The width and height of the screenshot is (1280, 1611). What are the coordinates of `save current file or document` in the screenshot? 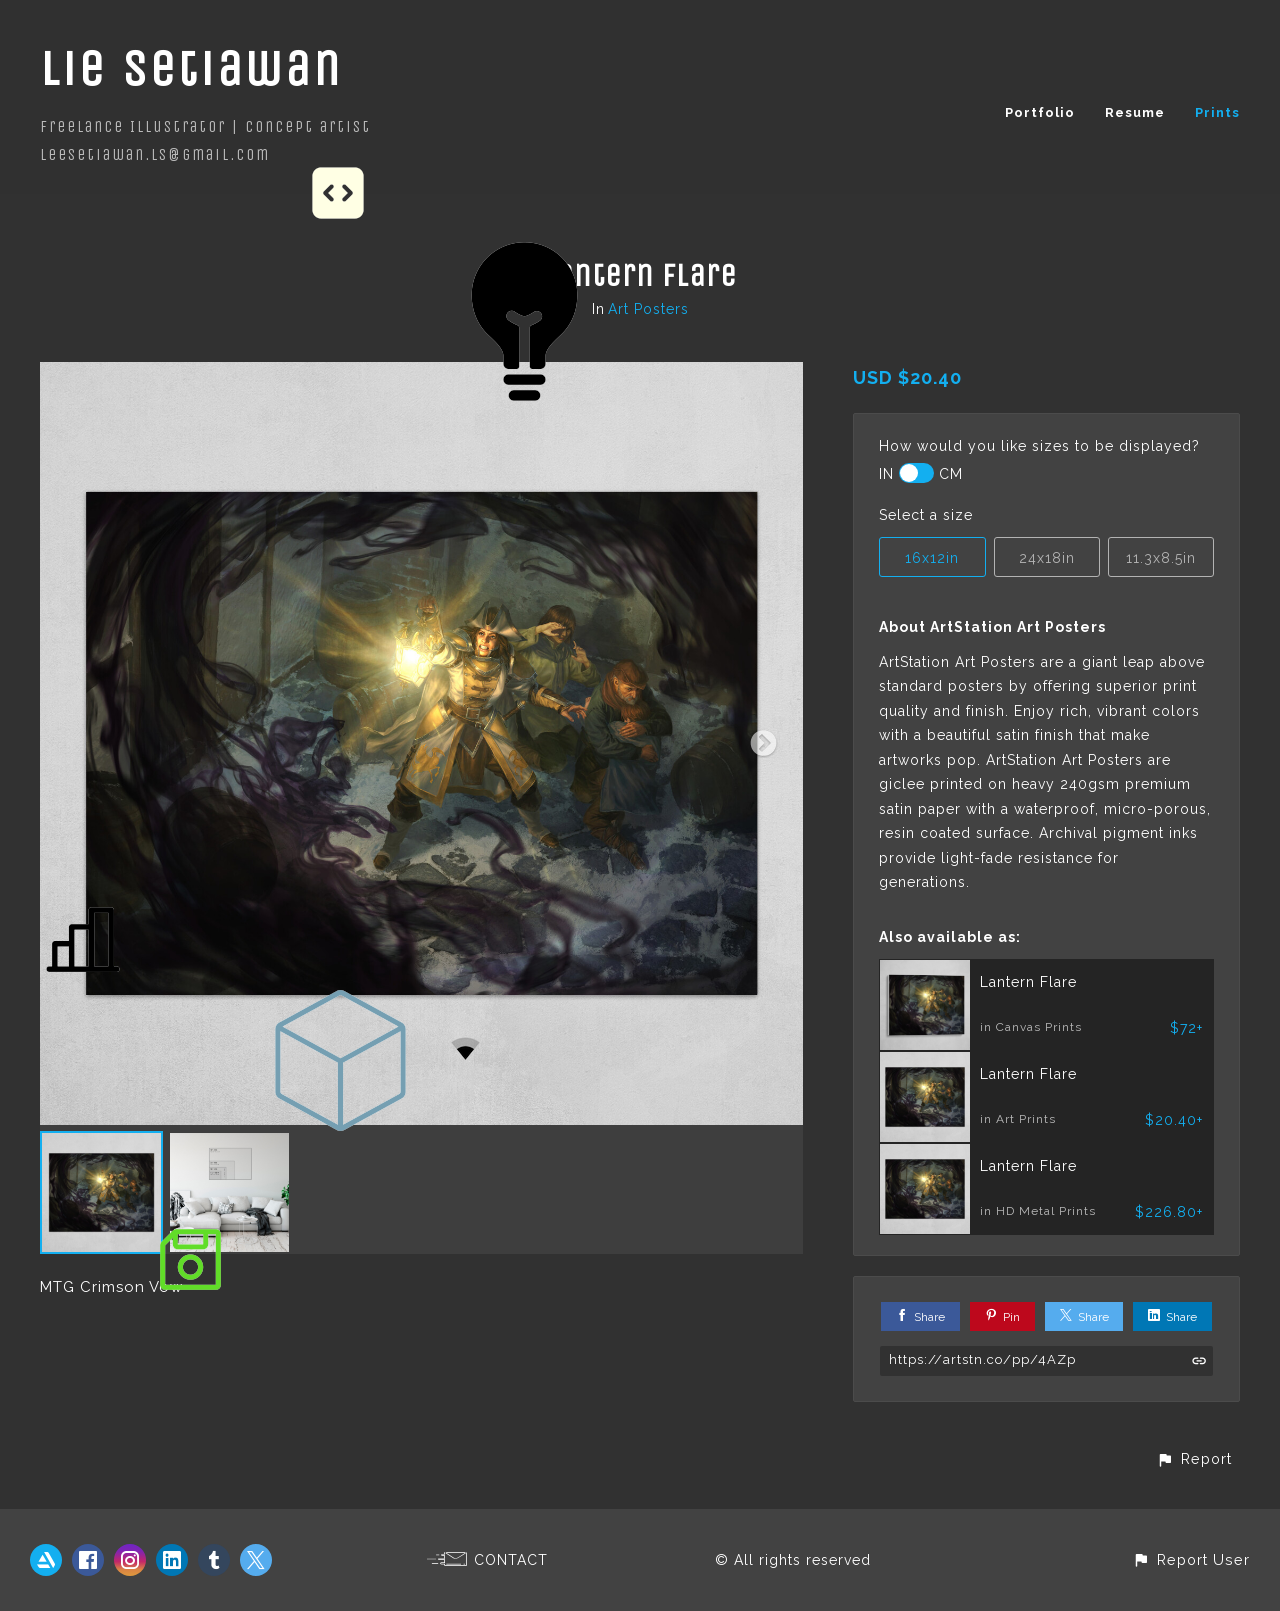 It's located at (190, 1259).